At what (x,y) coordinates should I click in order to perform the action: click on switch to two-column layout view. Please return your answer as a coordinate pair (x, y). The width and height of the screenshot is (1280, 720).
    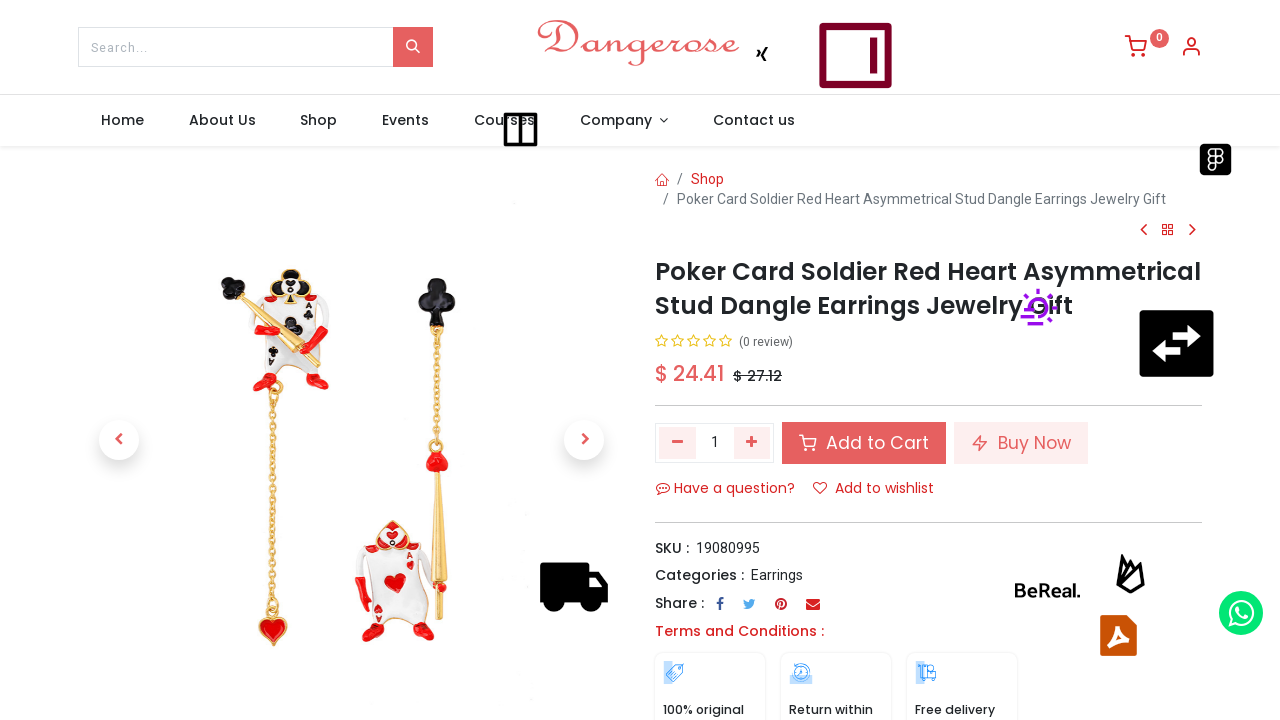
    Looking at the image, I should click on (520, 129).